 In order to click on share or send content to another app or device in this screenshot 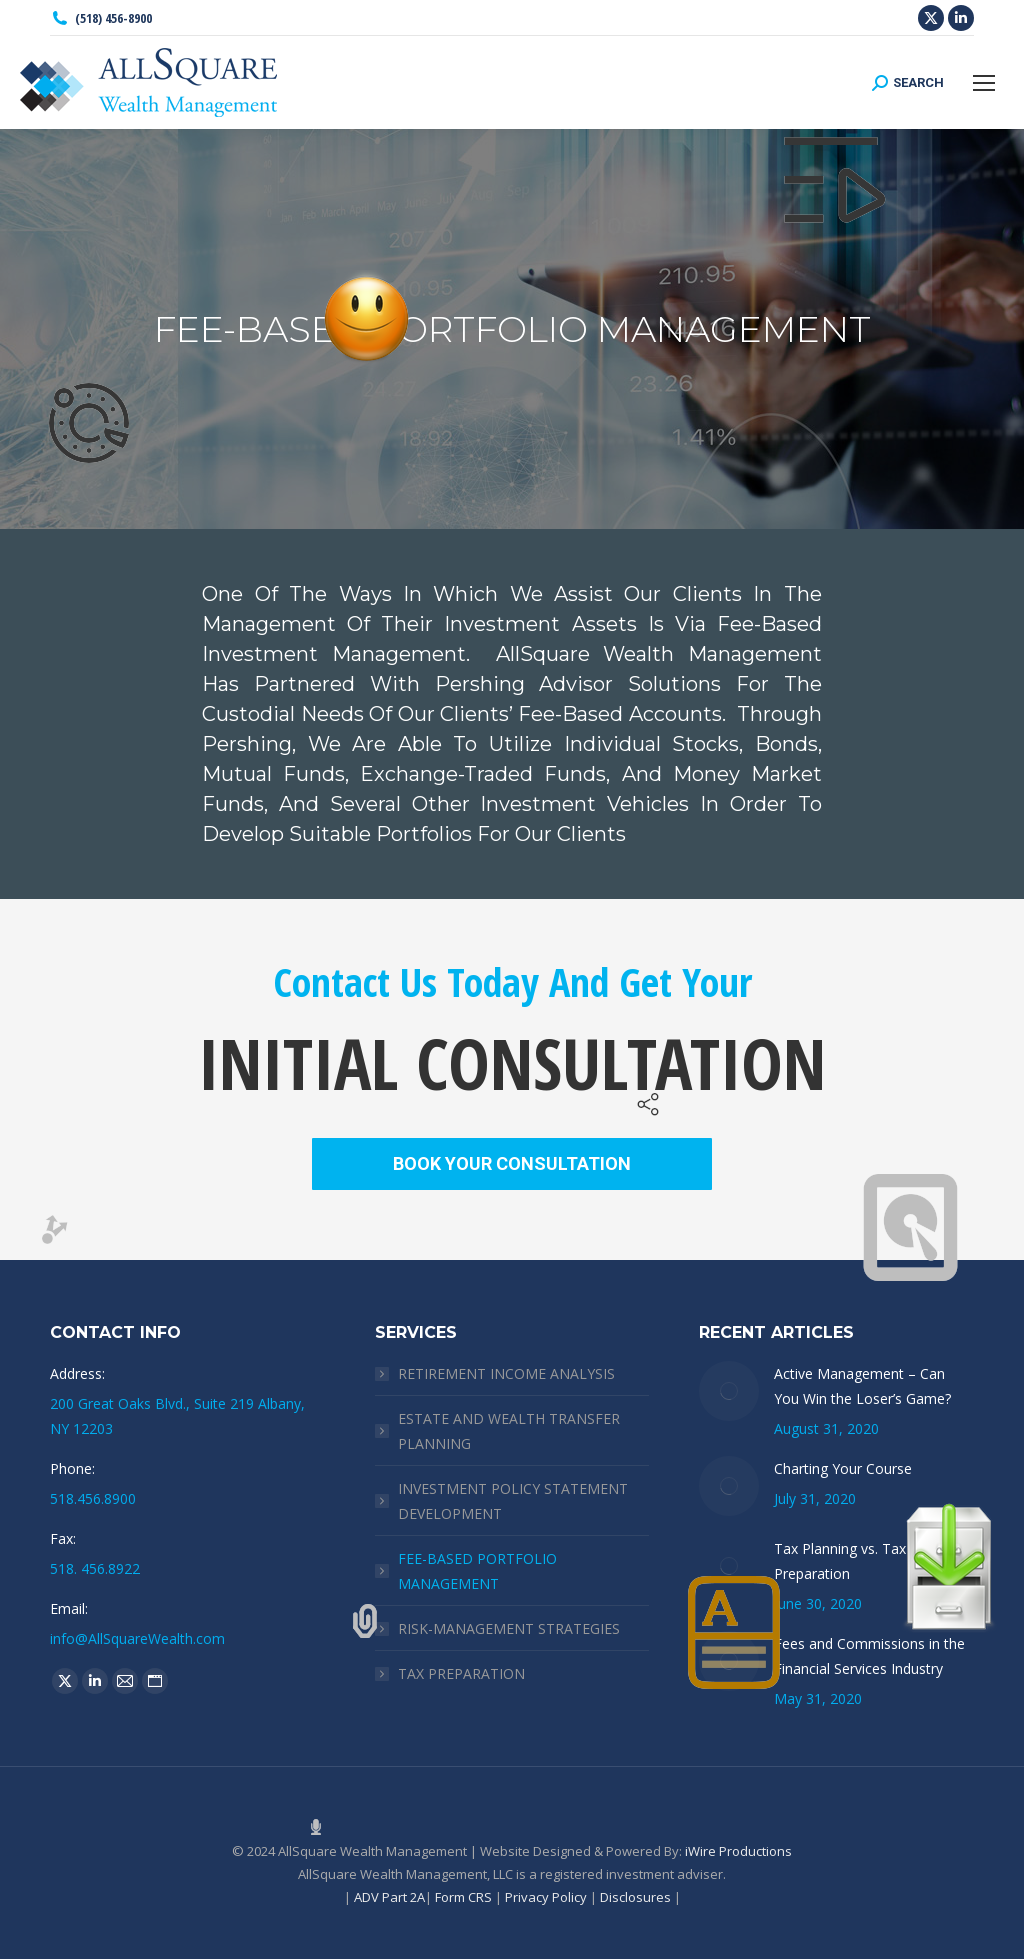, I will do `click(56, 1229)`.